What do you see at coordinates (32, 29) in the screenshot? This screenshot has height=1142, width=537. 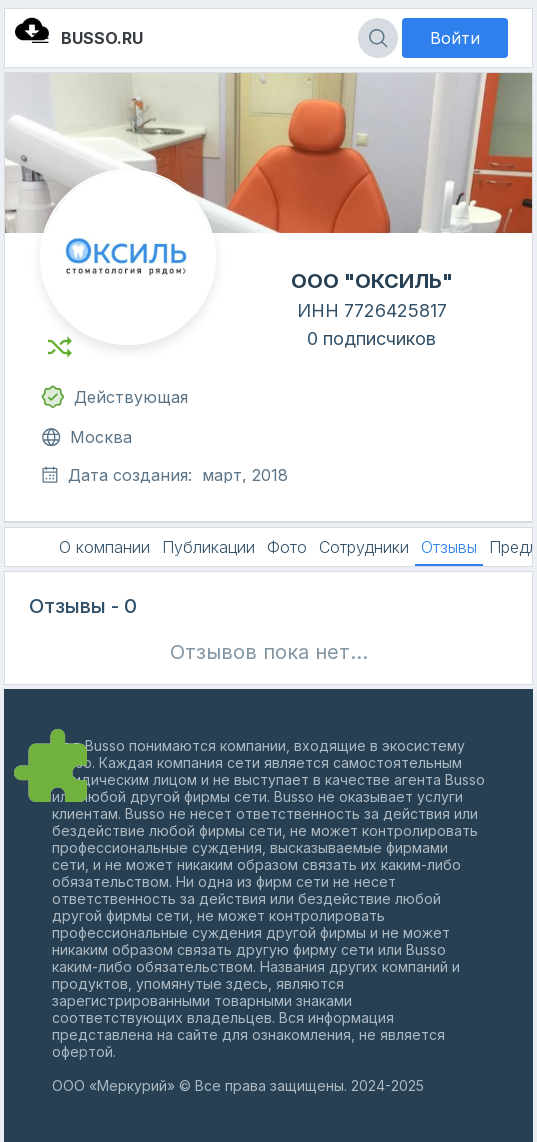 I see `download file from cloud storage` at bounding box center [32, 29].